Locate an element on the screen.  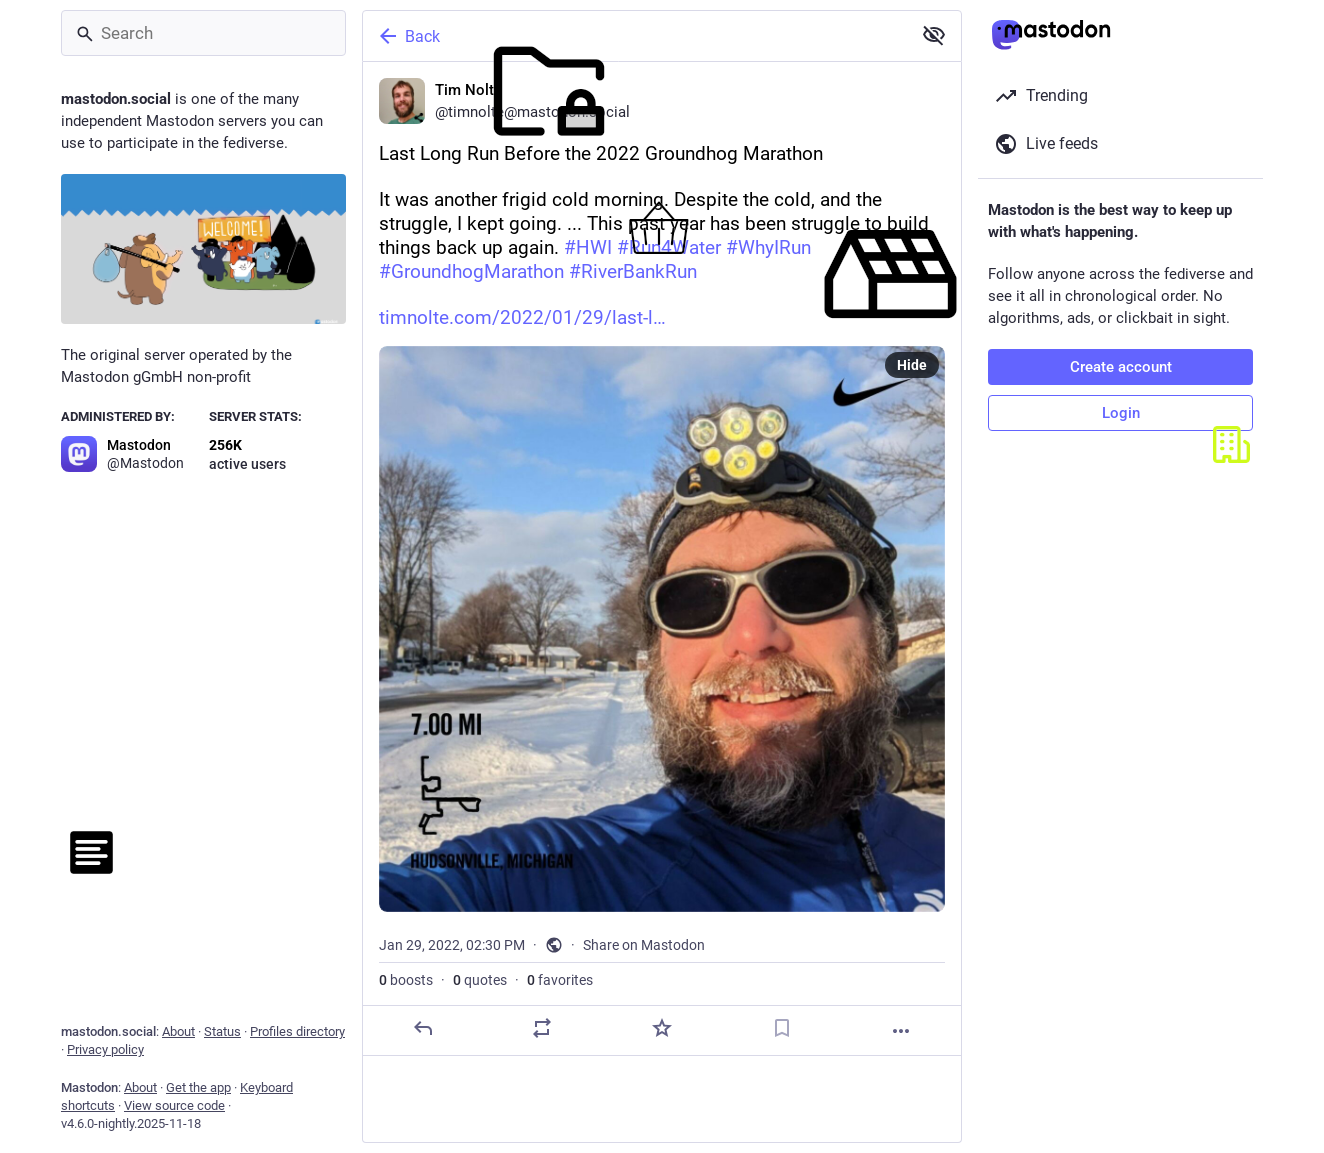
view organization settings is located at coordinates (1231, 444).